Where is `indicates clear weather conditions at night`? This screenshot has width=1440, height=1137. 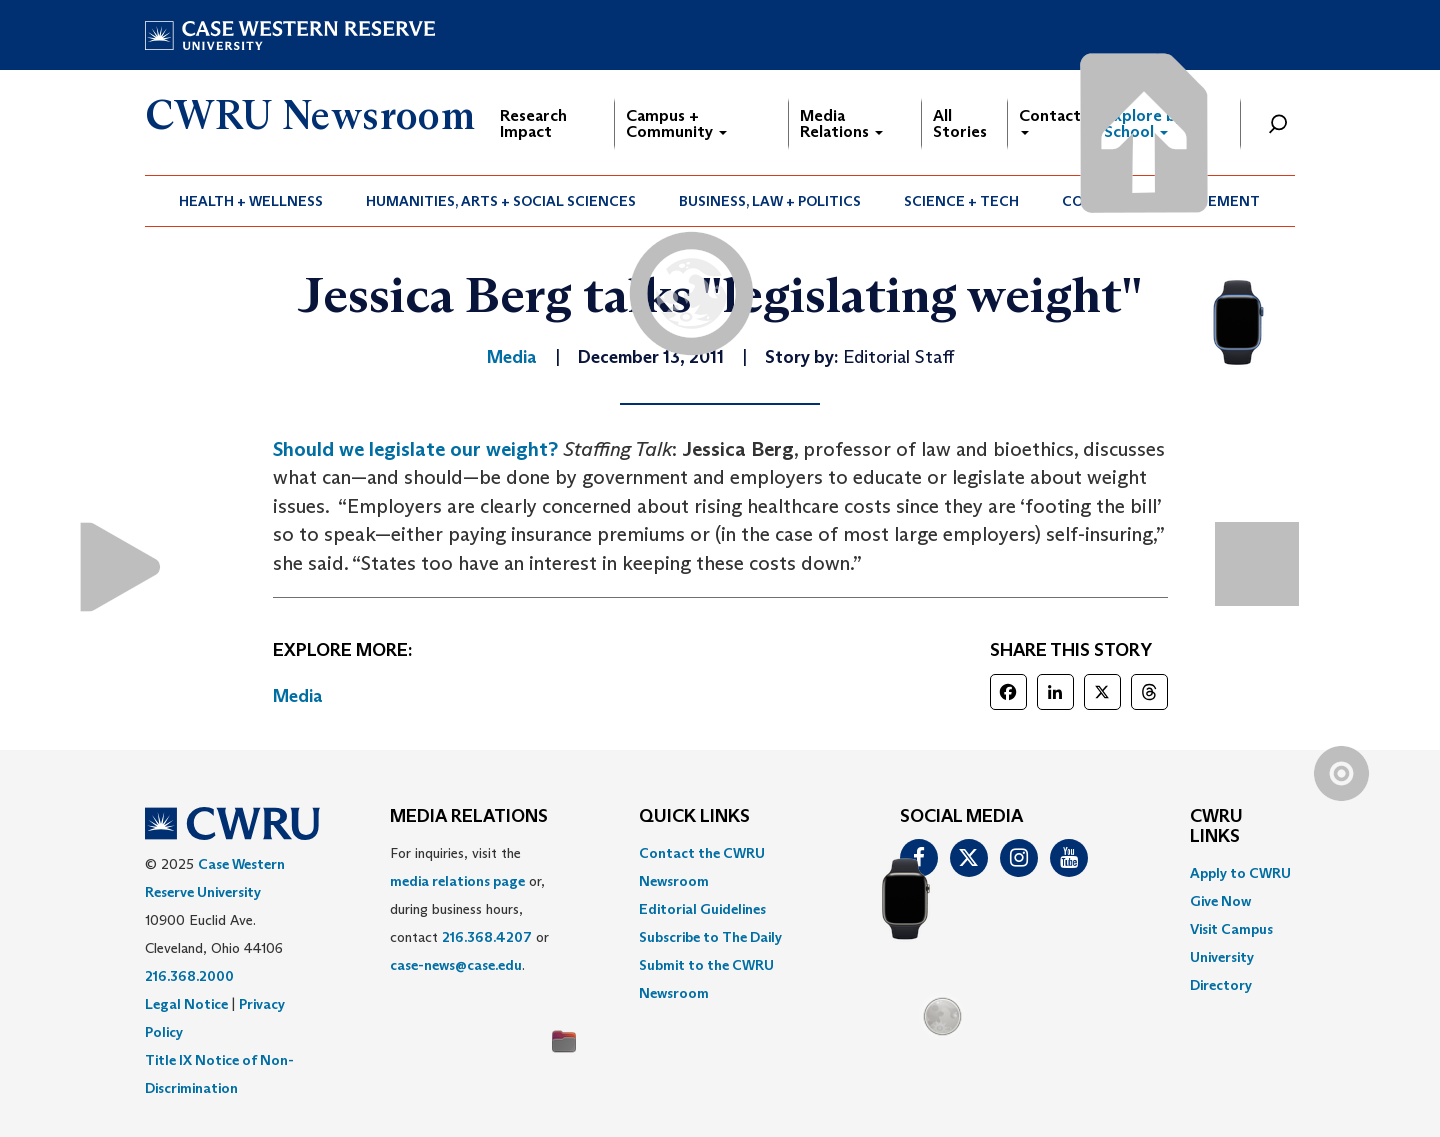 indicates clear weather conditions at night is located at coordinates (942, 1016).